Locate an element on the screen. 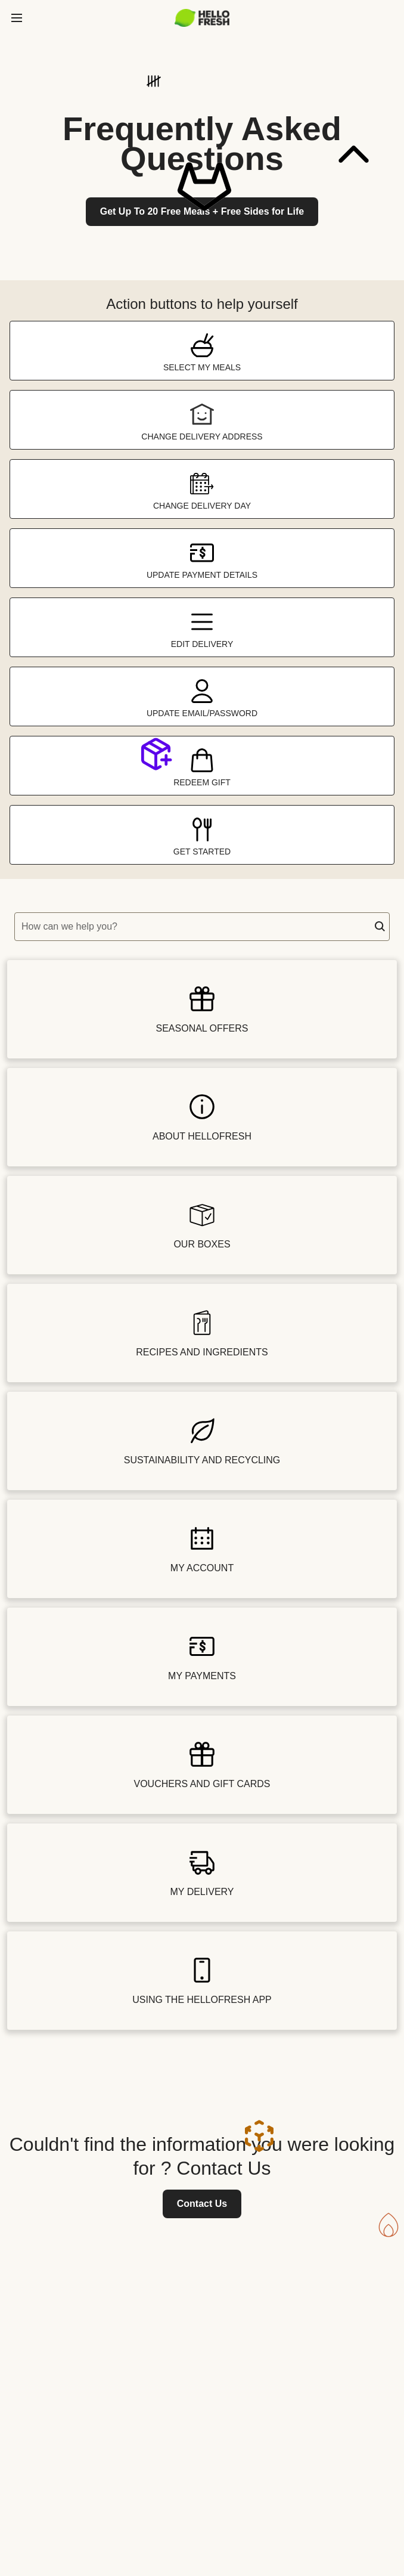 Image resolution: width=404 pixels, height=2576 pixels. open GitLab repository is located at coordinates (204, 187).